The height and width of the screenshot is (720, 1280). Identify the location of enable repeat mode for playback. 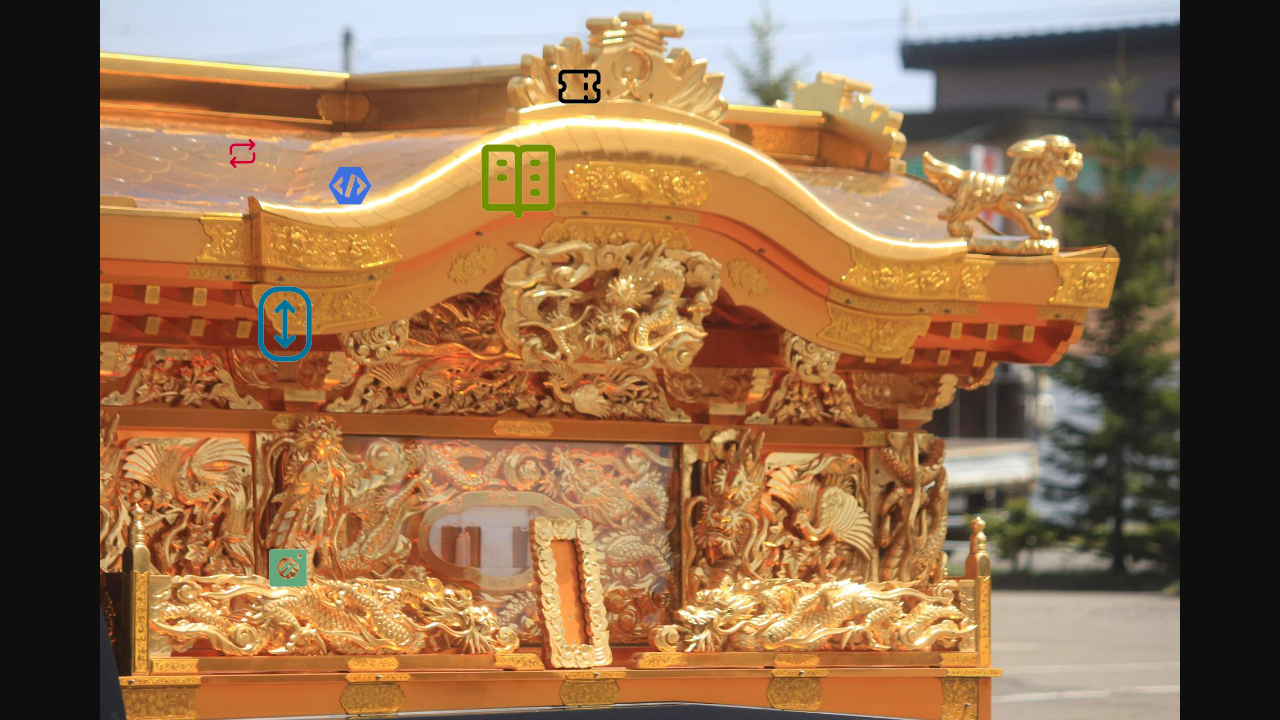
(242, 153).